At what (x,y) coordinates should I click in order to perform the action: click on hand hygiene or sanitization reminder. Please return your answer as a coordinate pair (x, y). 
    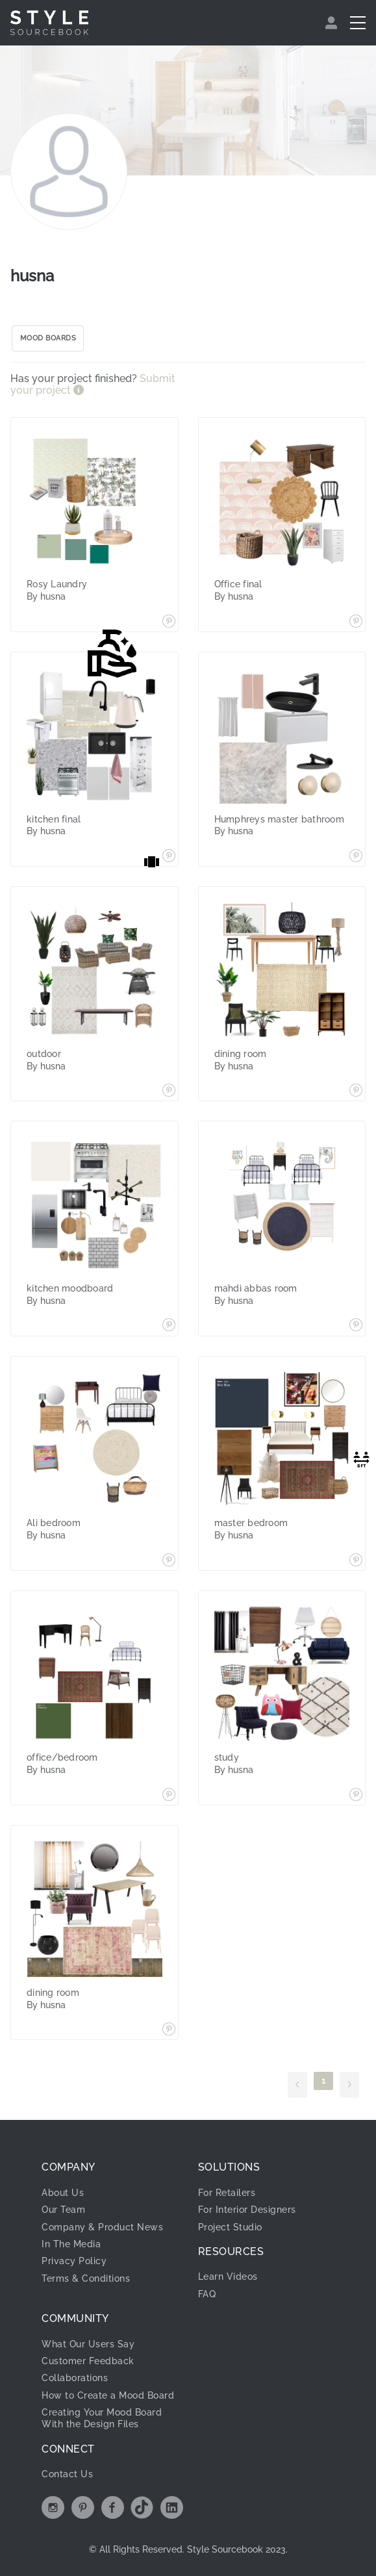
    Looking at the image, I should click on (113, 653).